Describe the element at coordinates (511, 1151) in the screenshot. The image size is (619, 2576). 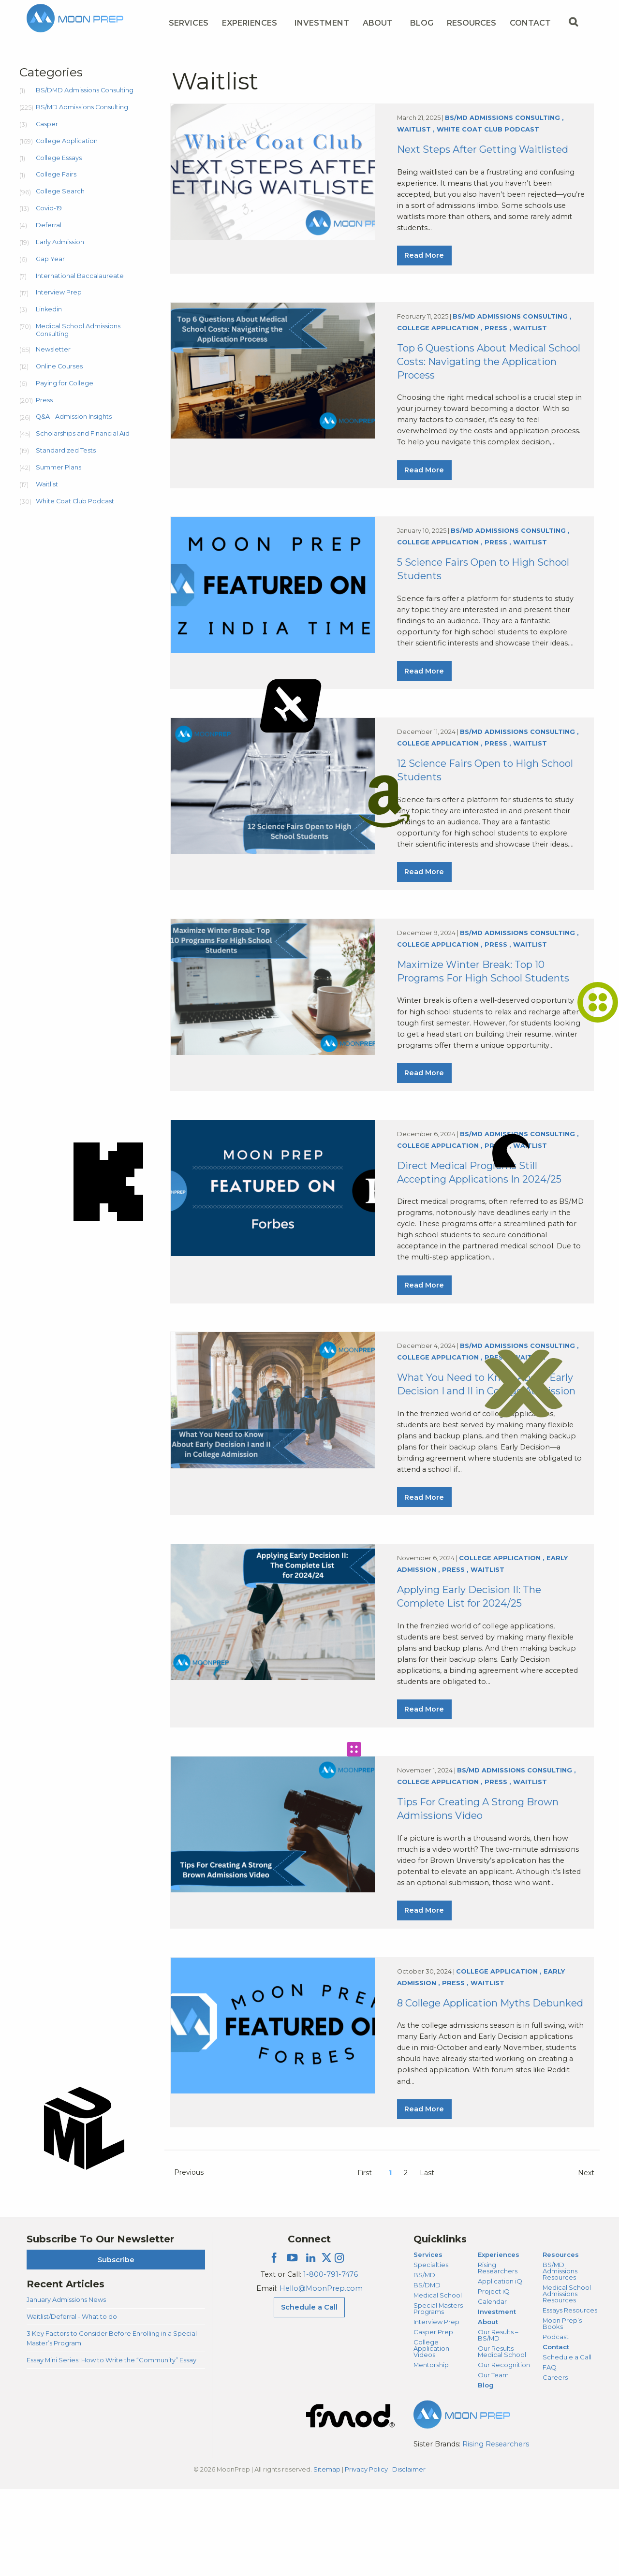
I see `open OctoPrint 3D printer management interface` at that location.